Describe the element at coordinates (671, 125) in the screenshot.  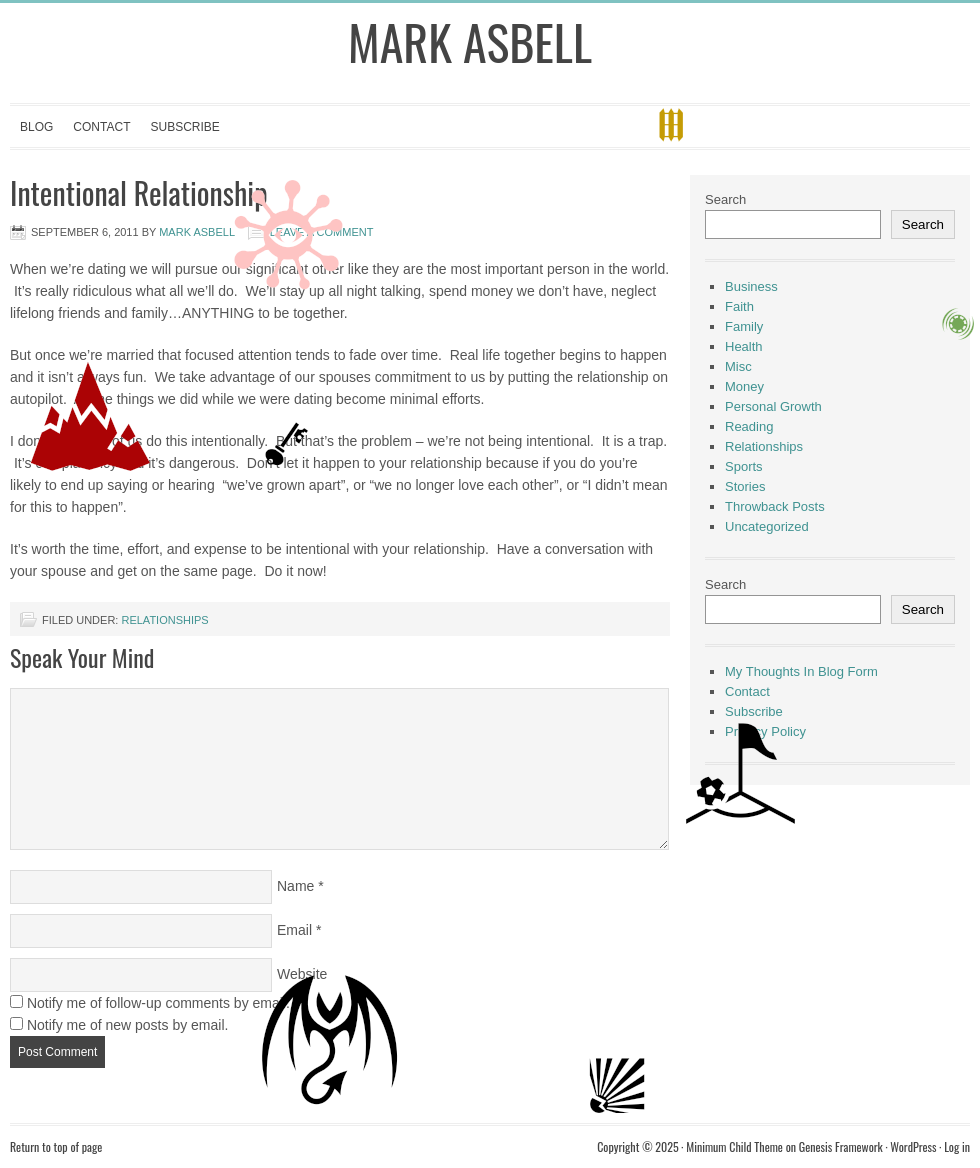
I see `build or place a fence in your game` at that location.